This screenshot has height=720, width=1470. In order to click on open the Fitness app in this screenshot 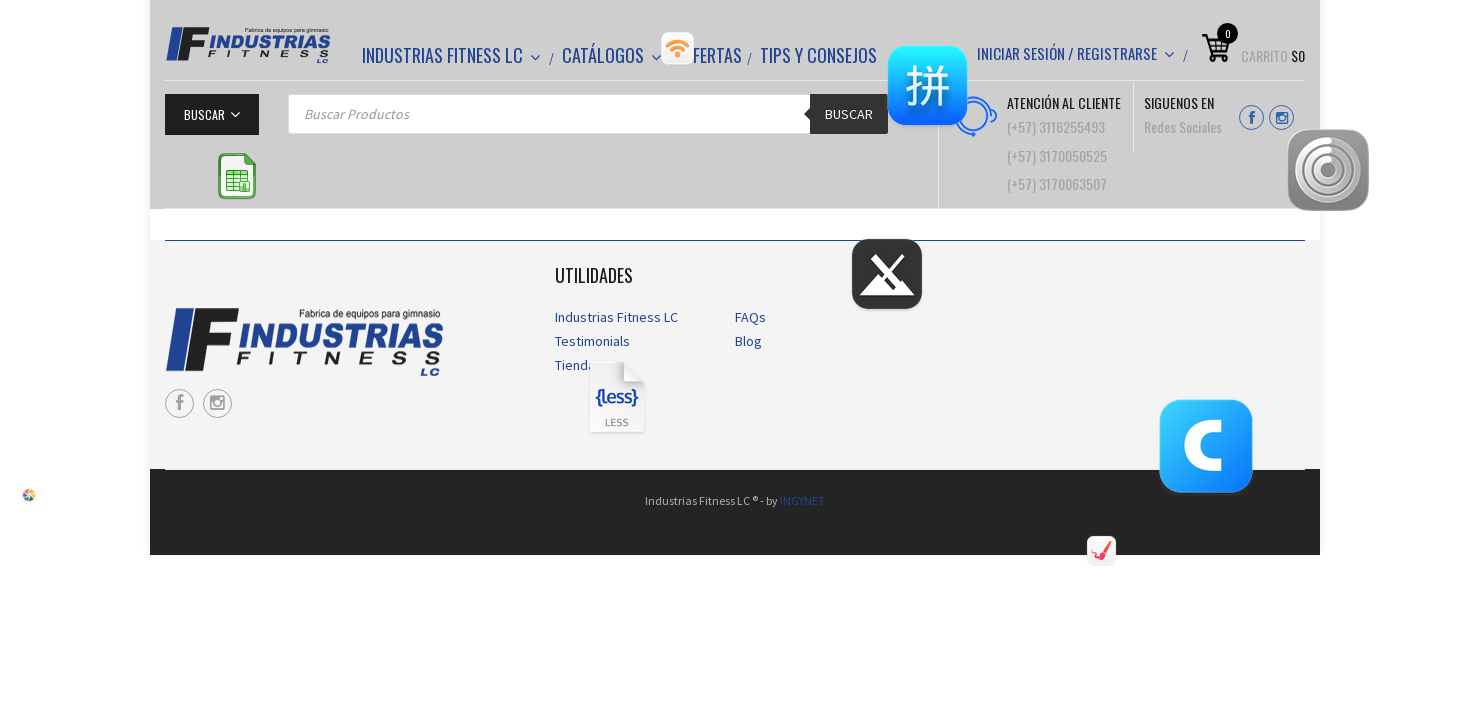, I will do `click(1328, 170)`.